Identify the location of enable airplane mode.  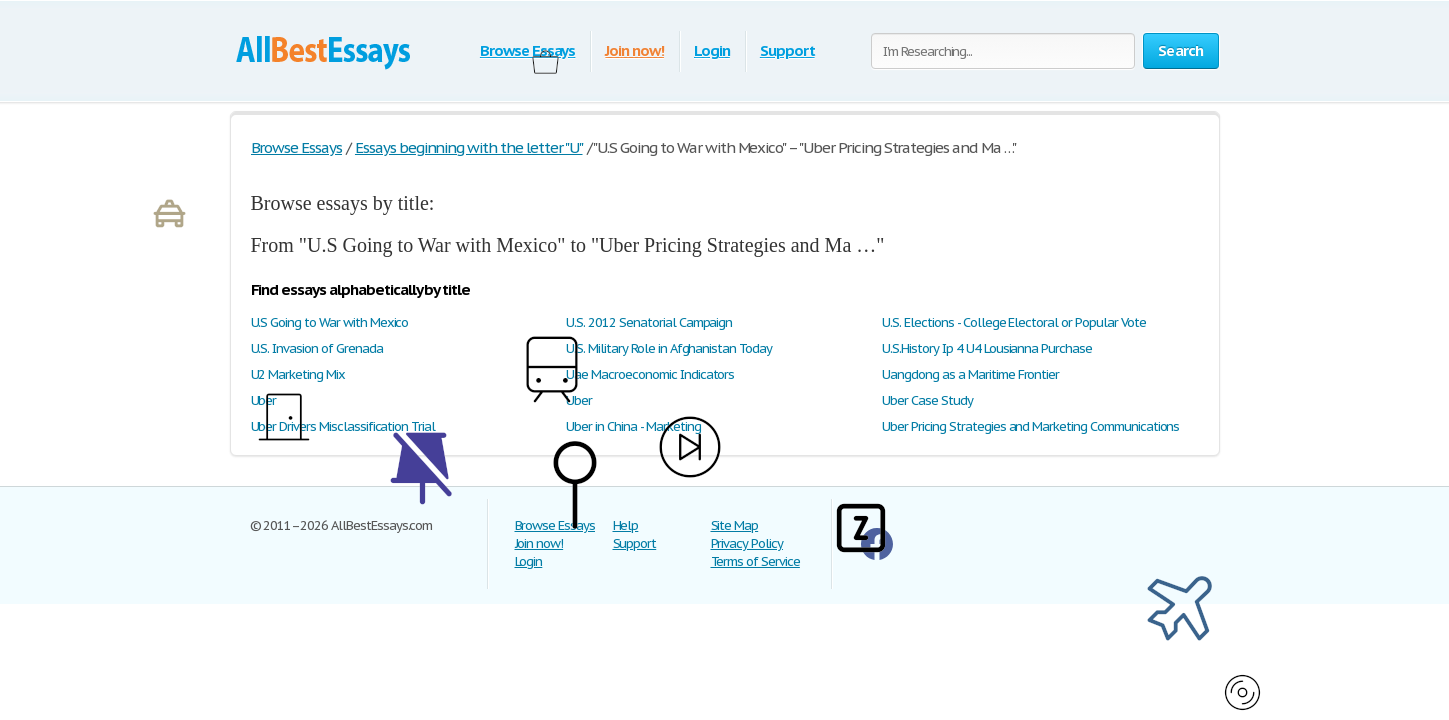
(1181, 607).